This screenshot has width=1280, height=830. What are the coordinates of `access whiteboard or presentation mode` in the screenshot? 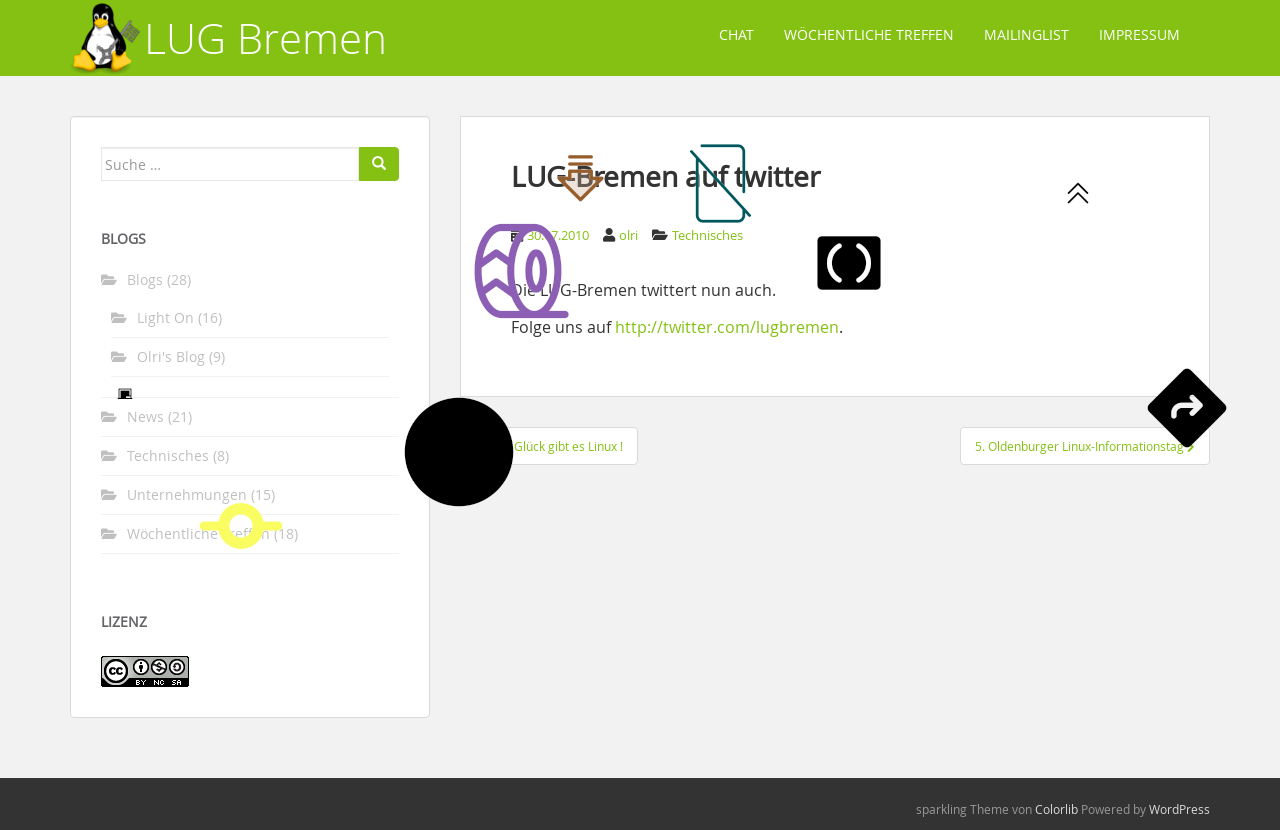 It's located at (125, 394).